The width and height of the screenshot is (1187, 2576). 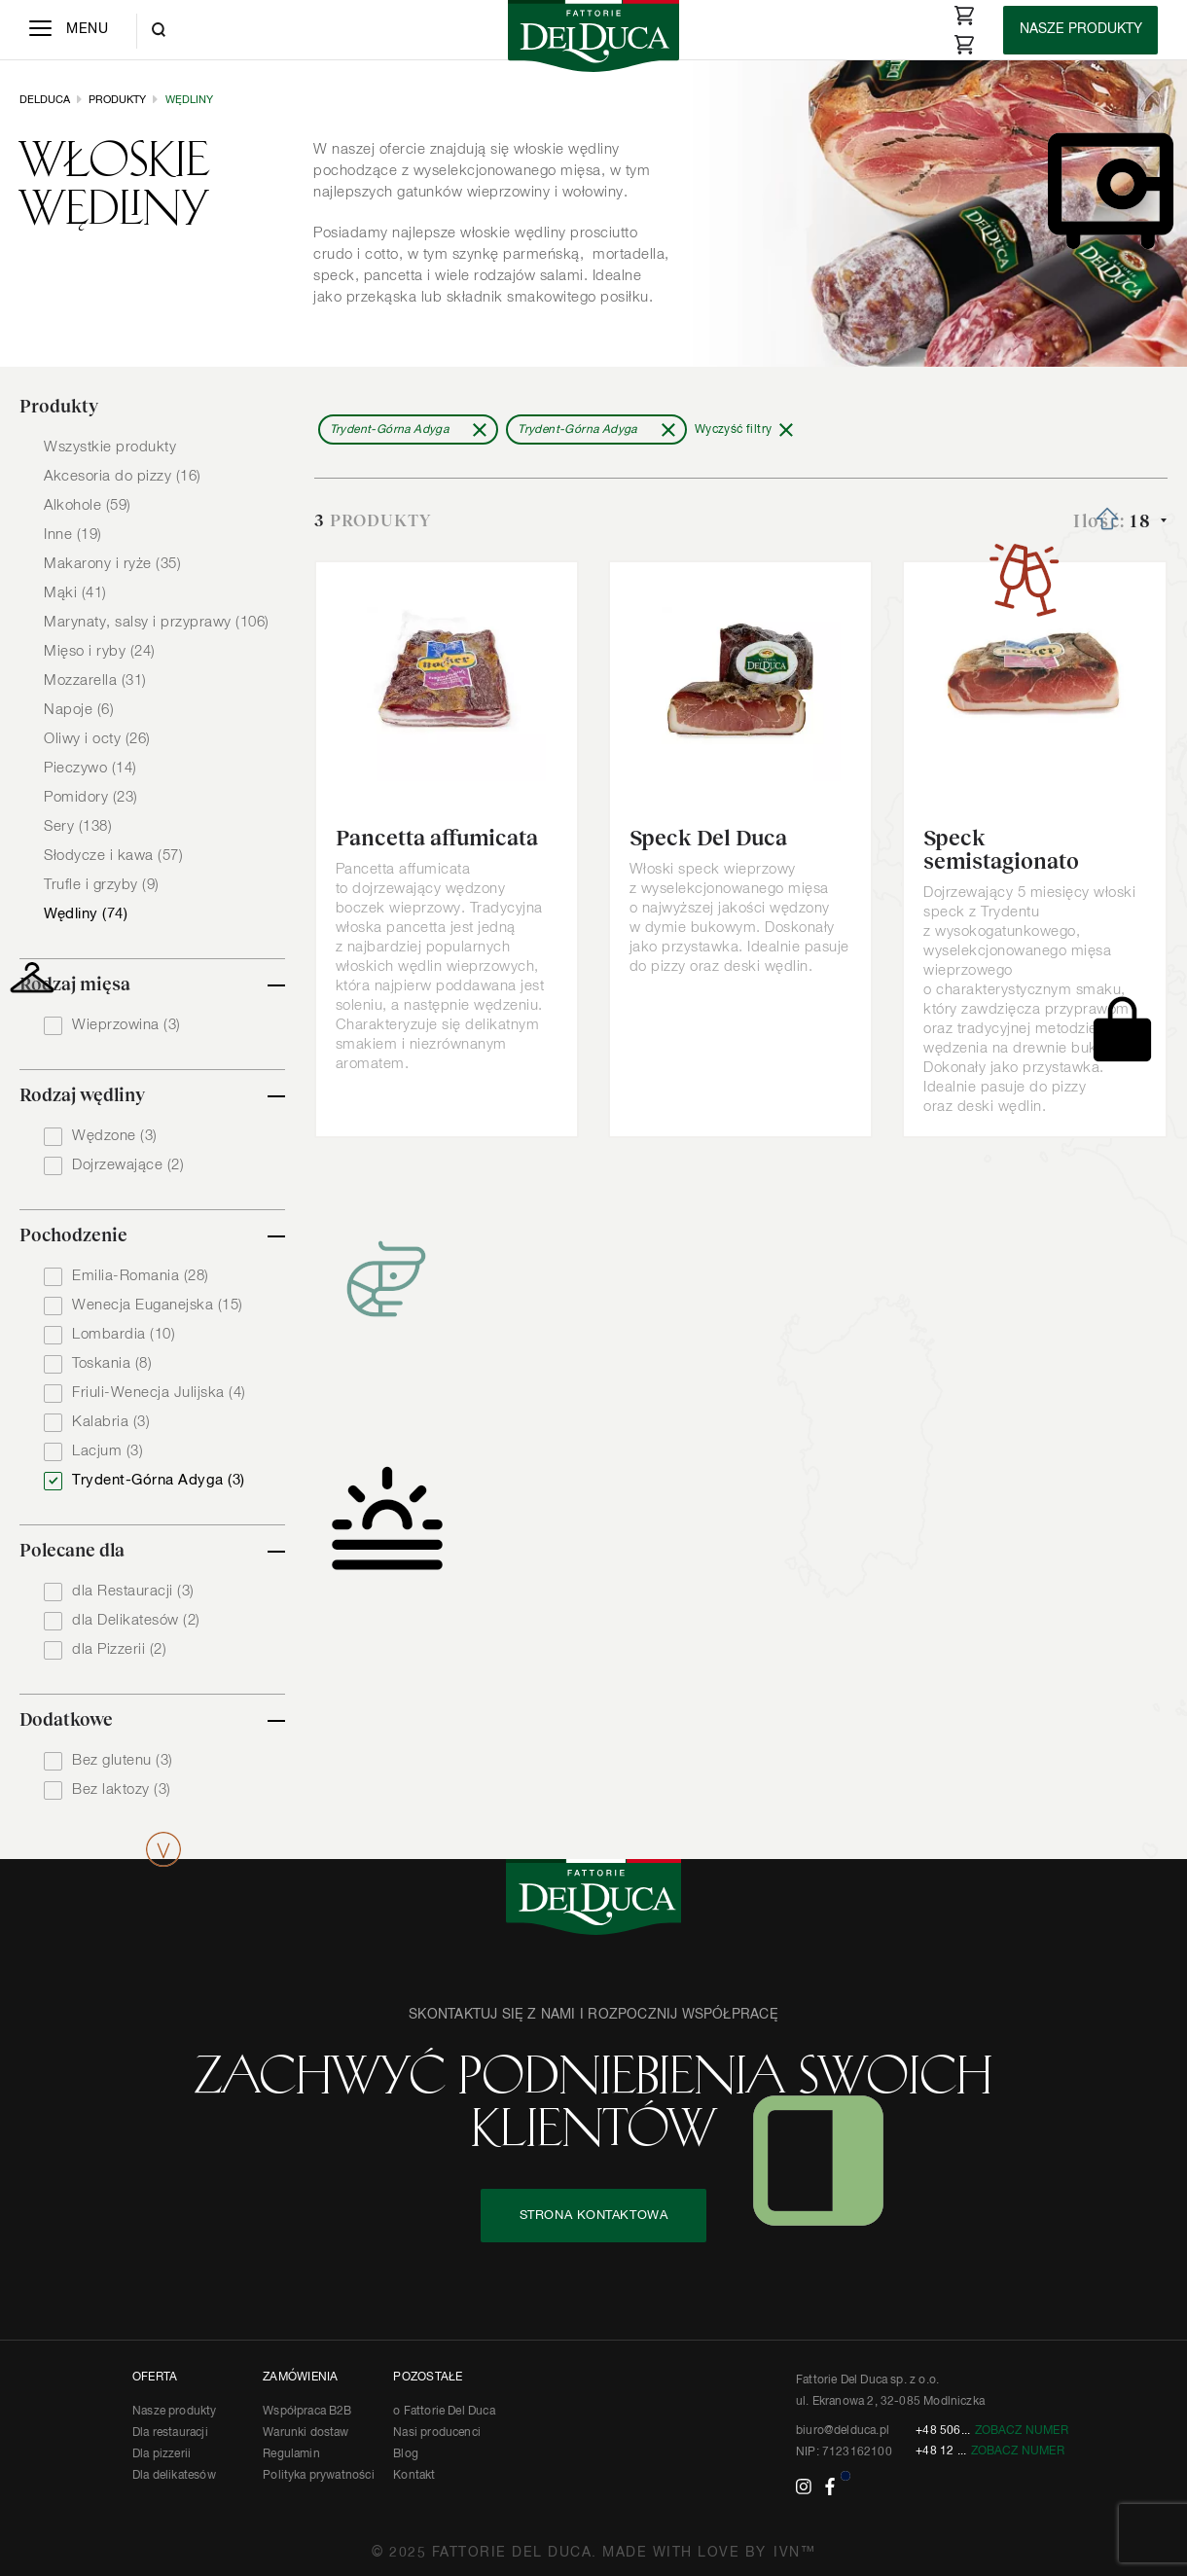 I want to click on access secure storage or vault, so click(x=1110, y=186).